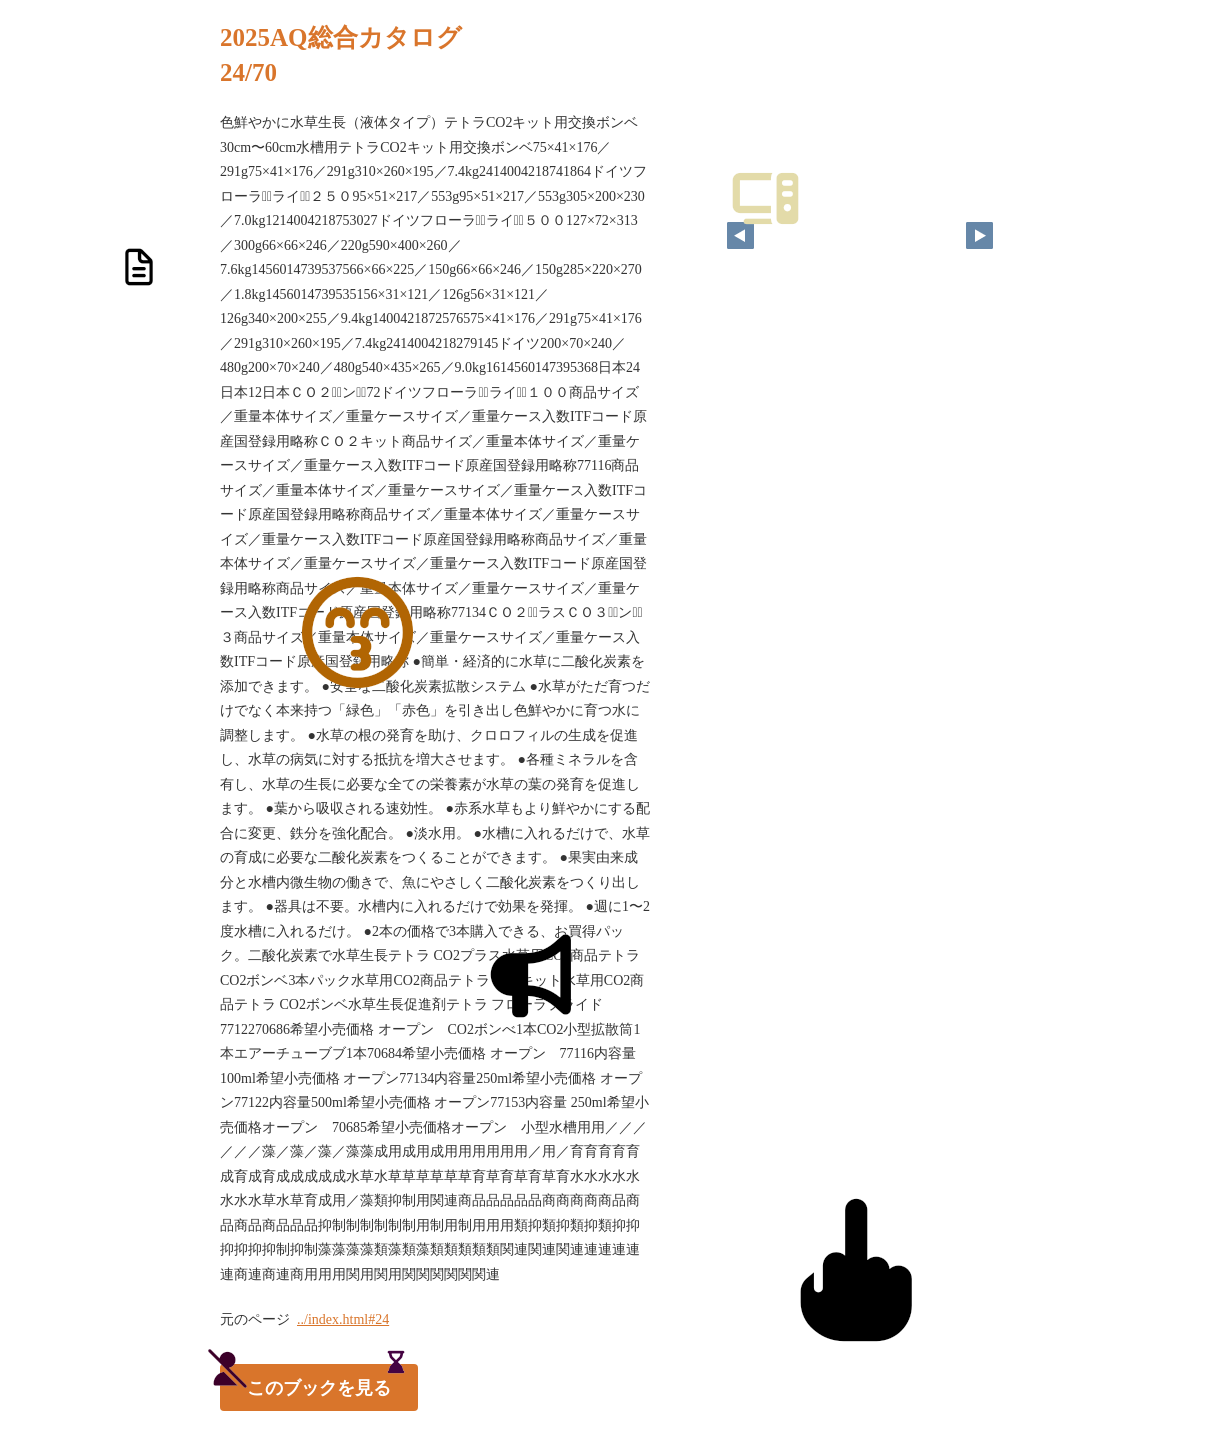  Describe the element at coordinates (227, 1368) in the screenshot. I see `block or remove a user` at that location.